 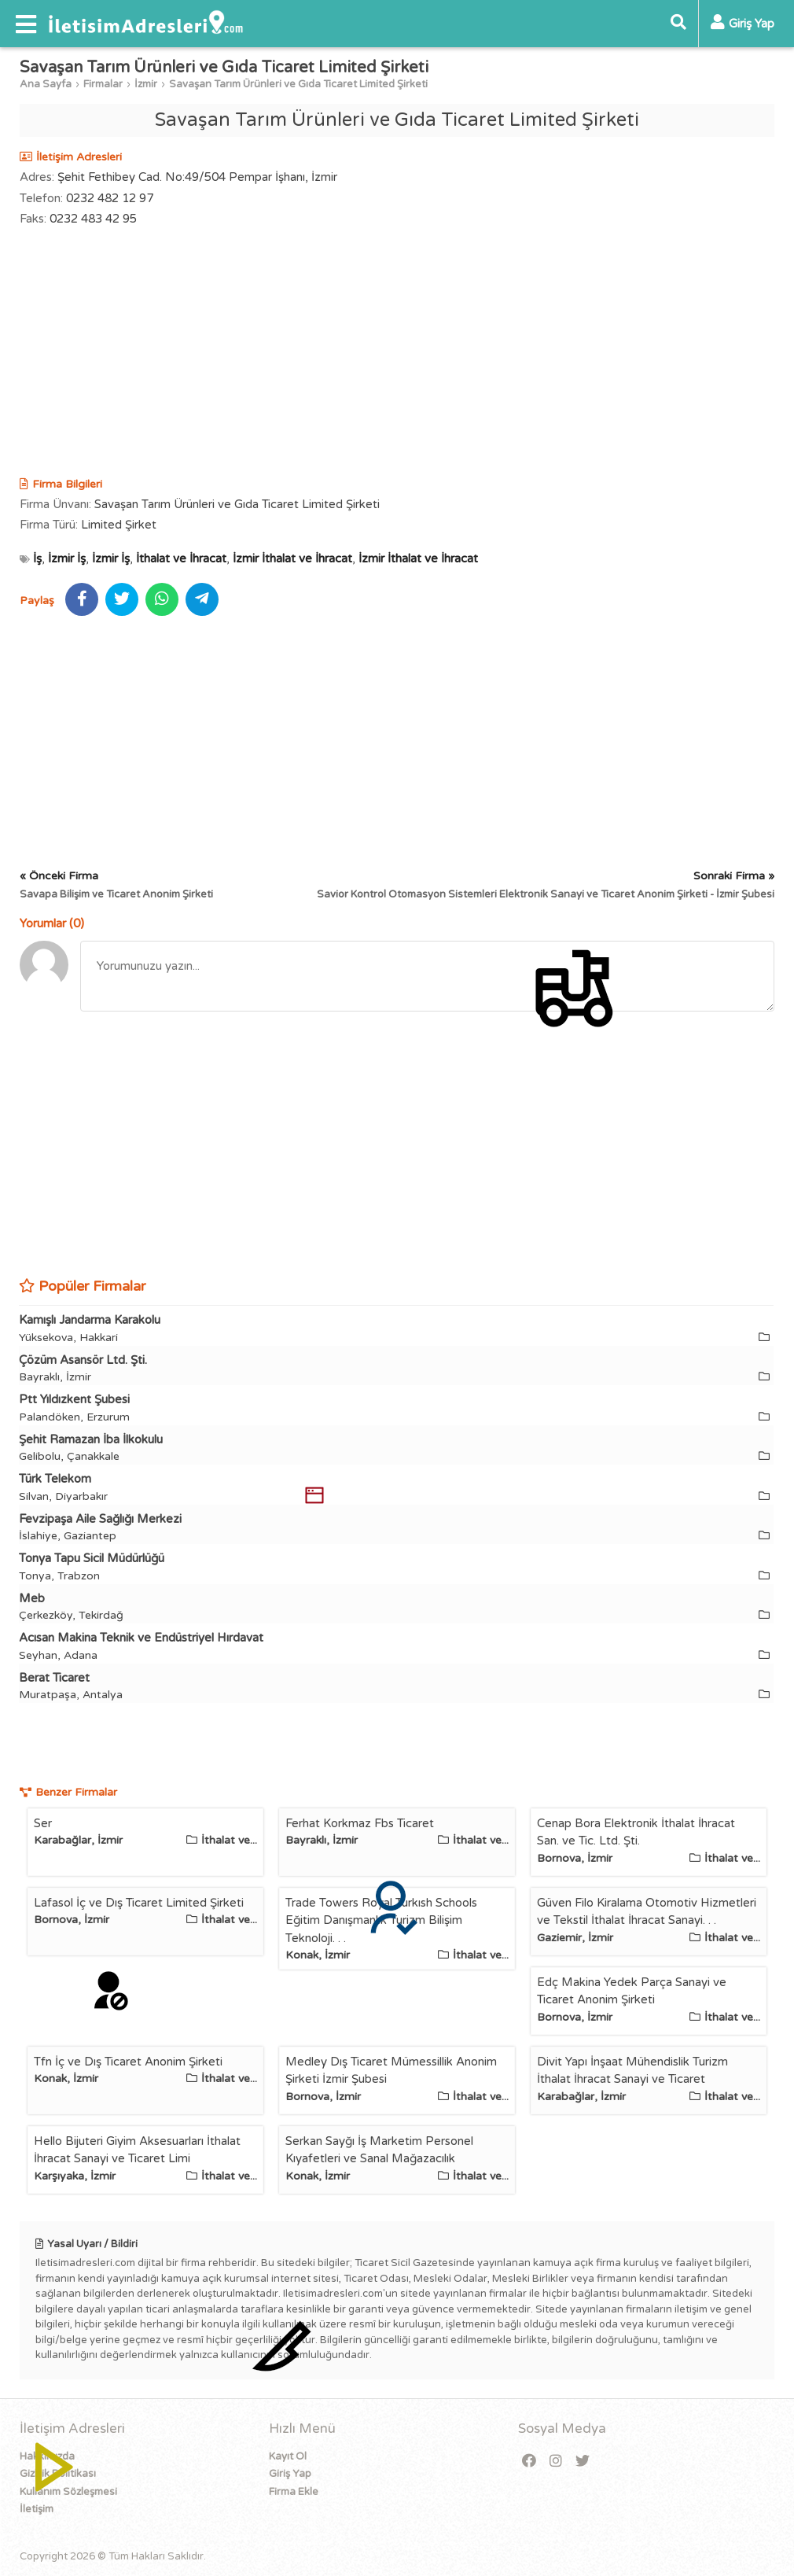 I want to click on slice or cut selected elements, so click(x=282, y=2346).